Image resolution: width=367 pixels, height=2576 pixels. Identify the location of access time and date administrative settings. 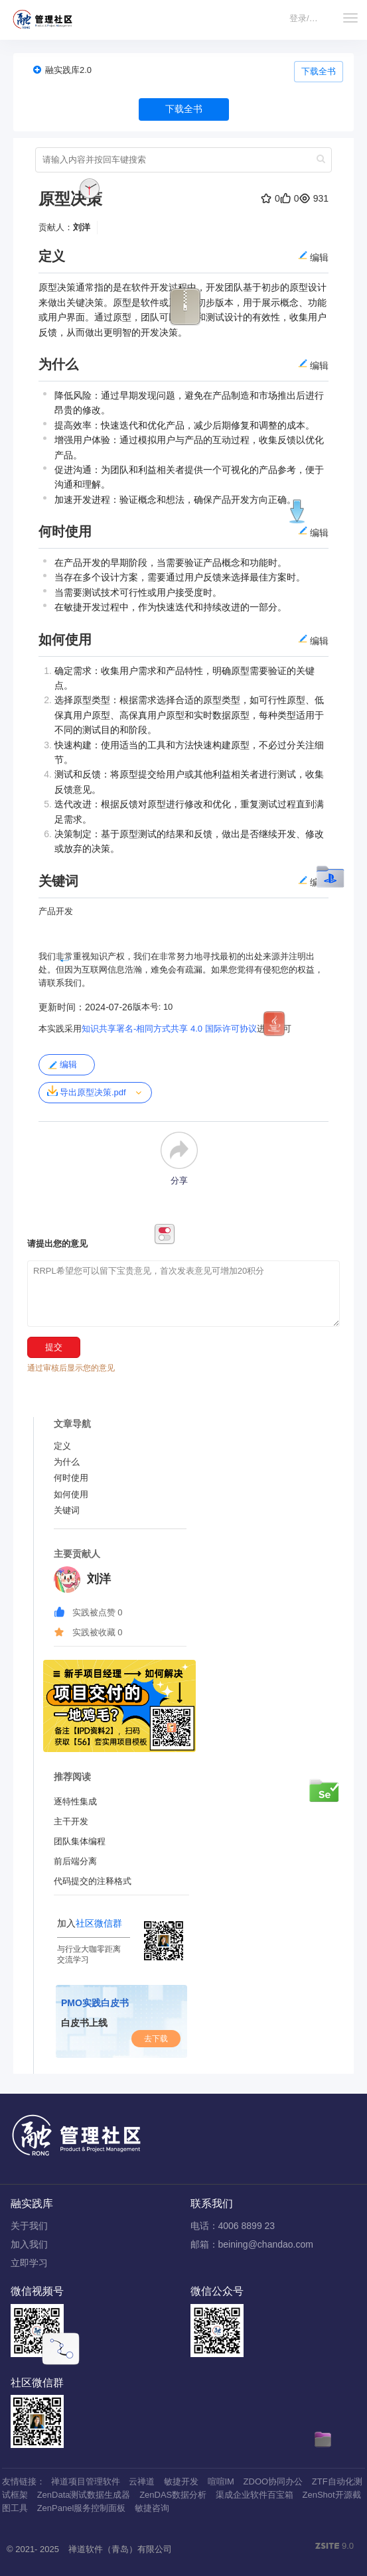
(90, 188).